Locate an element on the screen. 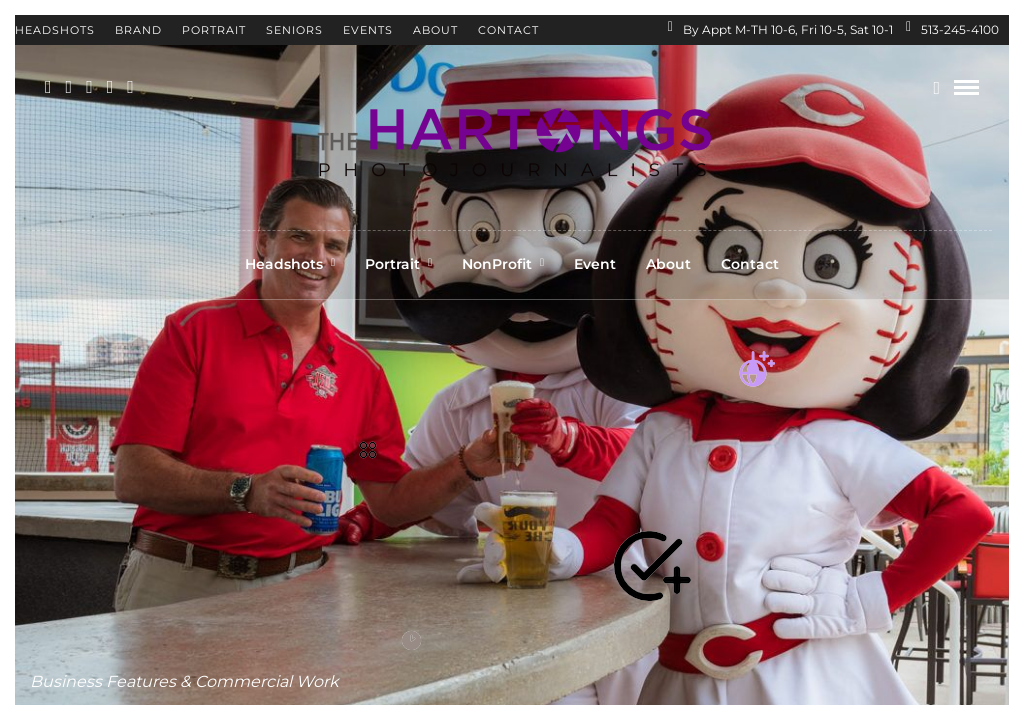 The height and width of the screenshot is (720, 1024). add a new task to your list is located at coordinates (649, 566).